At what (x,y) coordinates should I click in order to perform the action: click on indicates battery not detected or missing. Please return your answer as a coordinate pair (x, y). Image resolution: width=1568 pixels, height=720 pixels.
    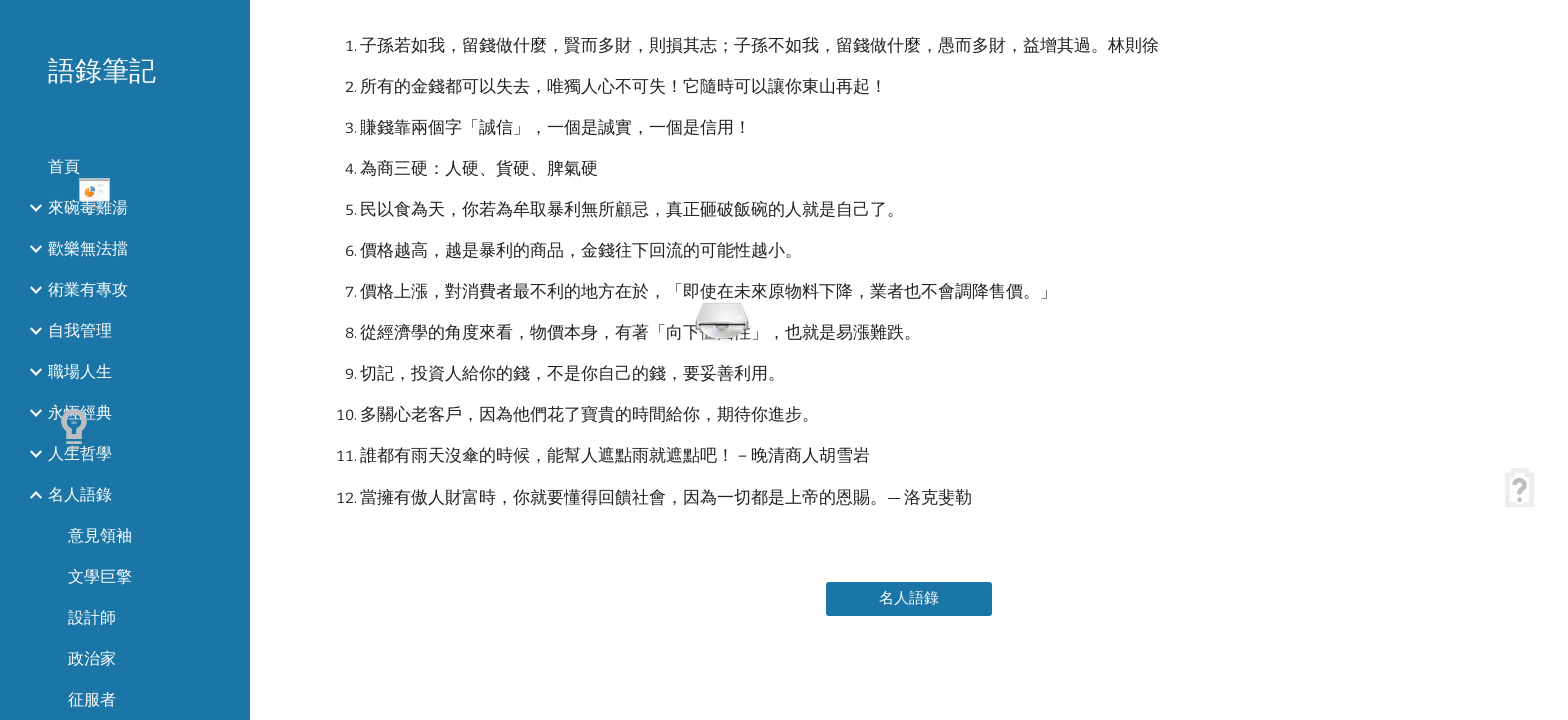
    Looking at the image, I should click on (1519, 487).